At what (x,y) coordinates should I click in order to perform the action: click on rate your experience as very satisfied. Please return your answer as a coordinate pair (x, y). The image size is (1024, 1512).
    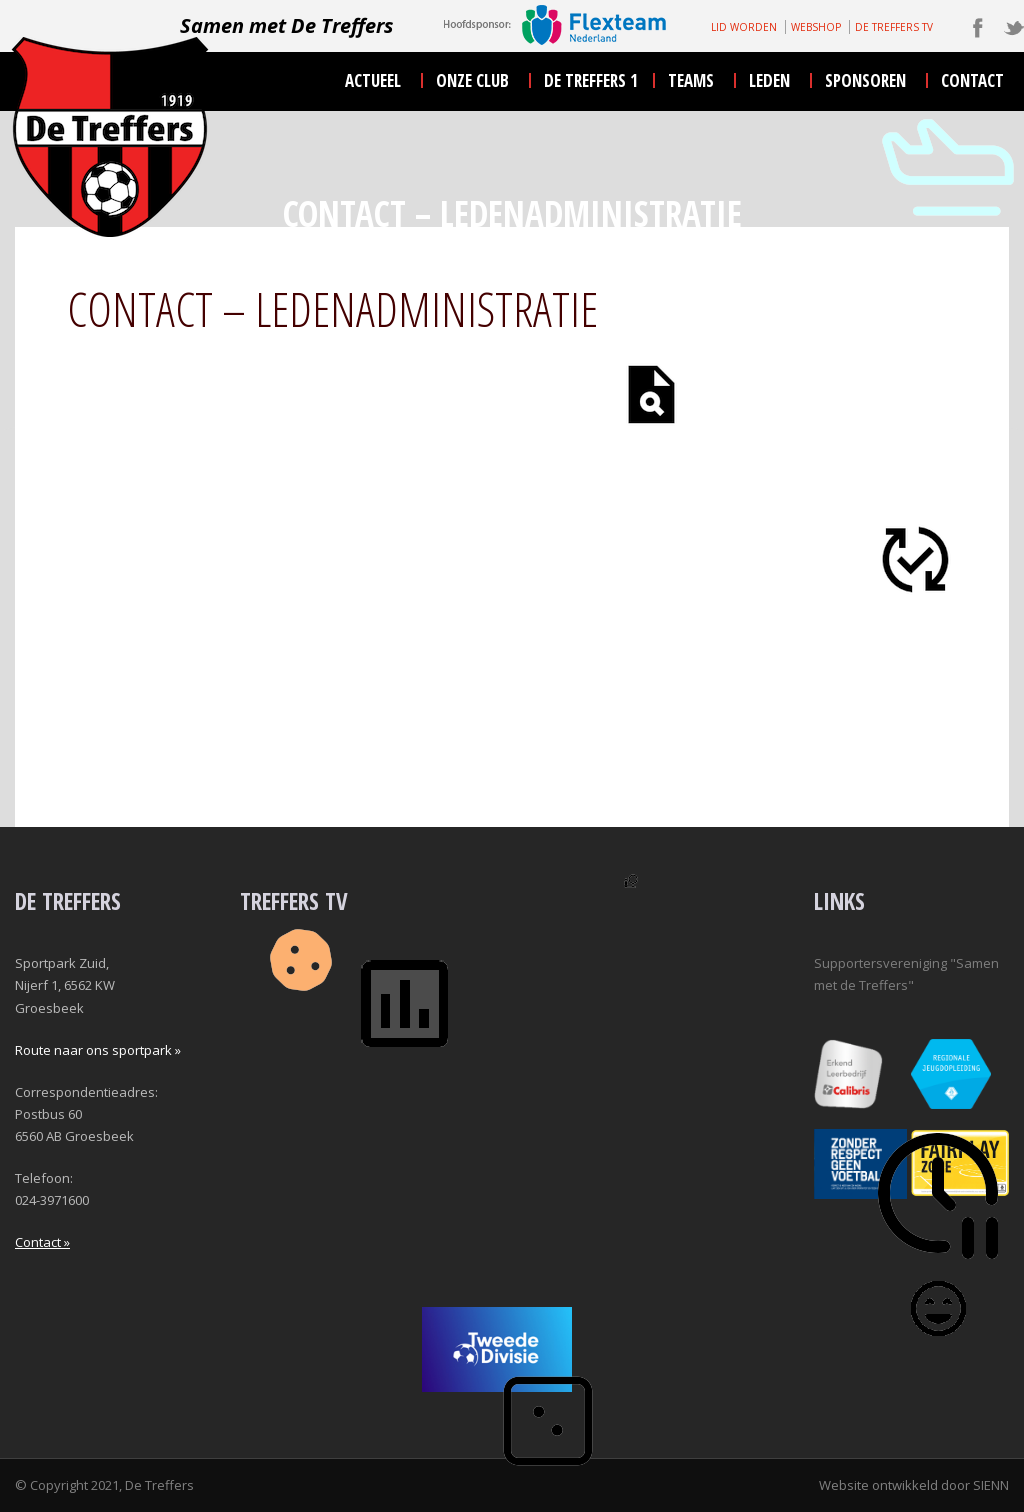
    Looking at the image, I should click on (938, 1308).